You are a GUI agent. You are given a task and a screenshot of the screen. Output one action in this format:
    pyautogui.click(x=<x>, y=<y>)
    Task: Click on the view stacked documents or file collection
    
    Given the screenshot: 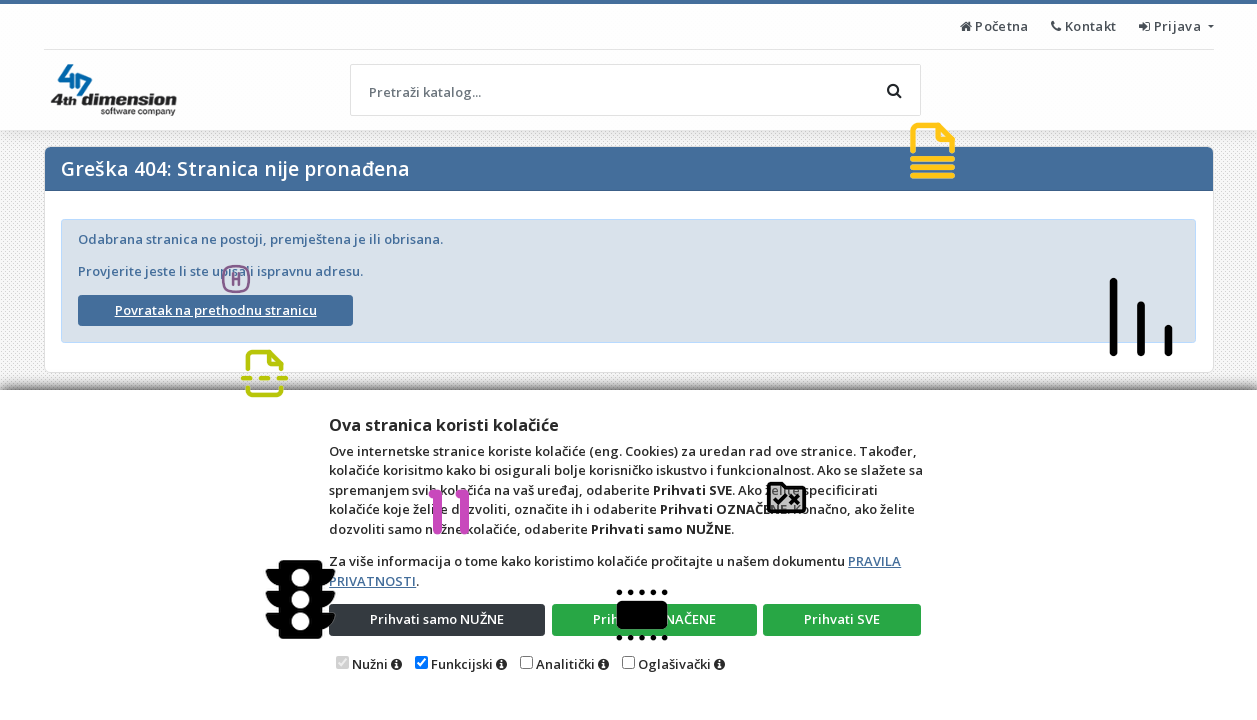 What is the action you would take?
    pyautogui.click(x=932, y=150)
    